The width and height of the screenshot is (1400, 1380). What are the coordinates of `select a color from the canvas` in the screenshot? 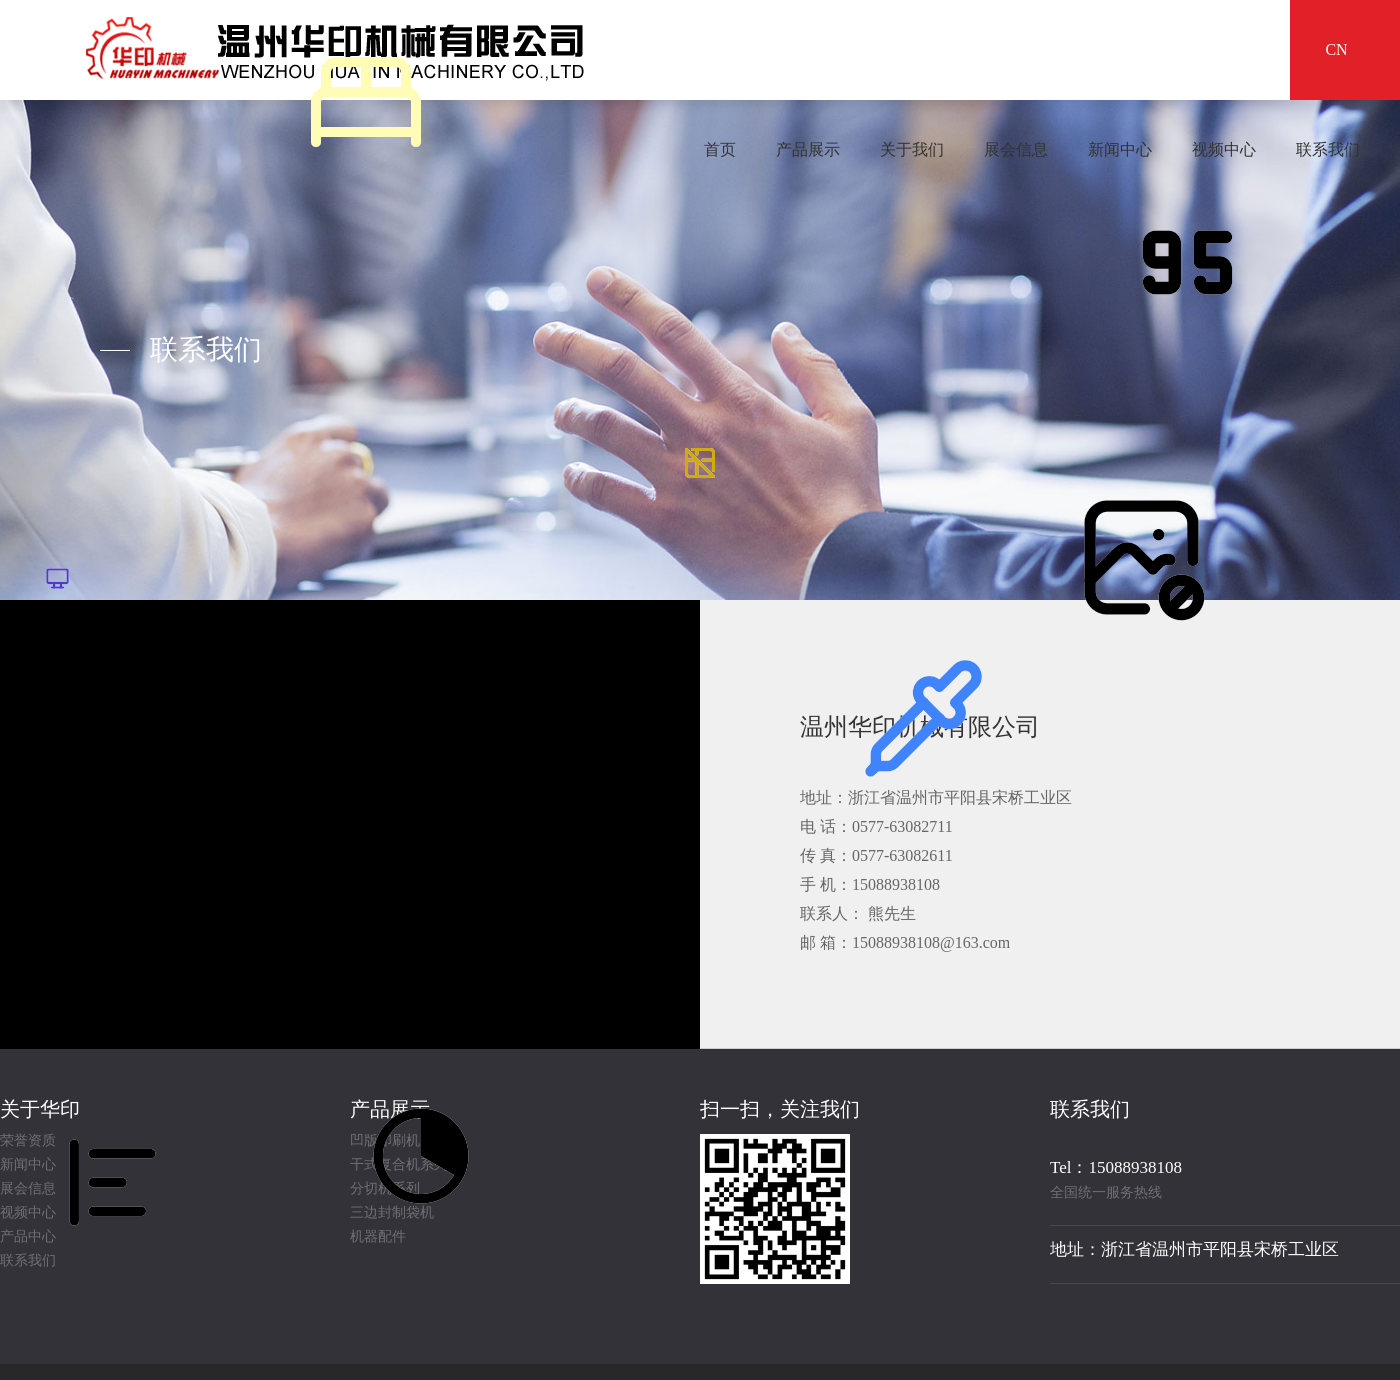 It's located at (923, 718).